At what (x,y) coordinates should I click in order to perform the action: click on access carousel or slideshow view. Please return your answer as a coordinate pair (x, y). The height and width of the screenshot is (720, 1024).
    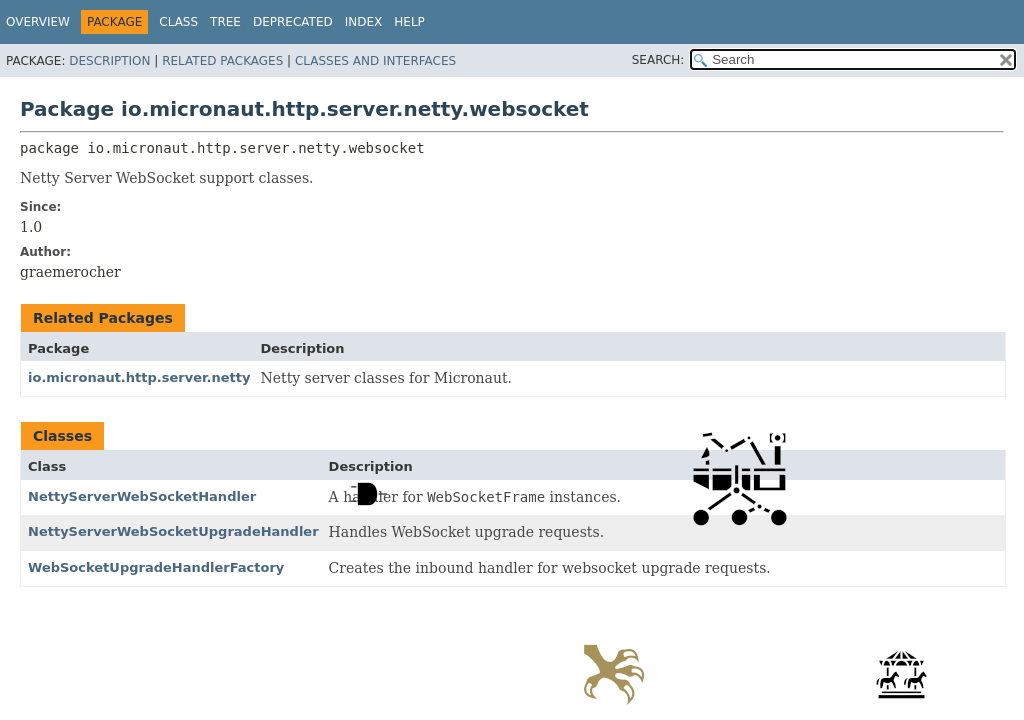
    Looking at the image, I should click on (901, 673).